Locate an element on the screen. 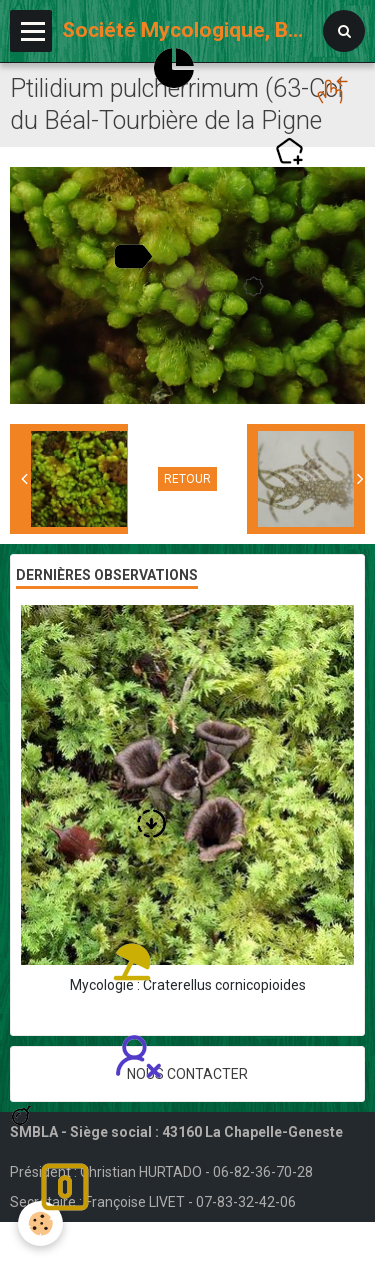  access vacation or time-off settings is located at coordinates (132, 962).